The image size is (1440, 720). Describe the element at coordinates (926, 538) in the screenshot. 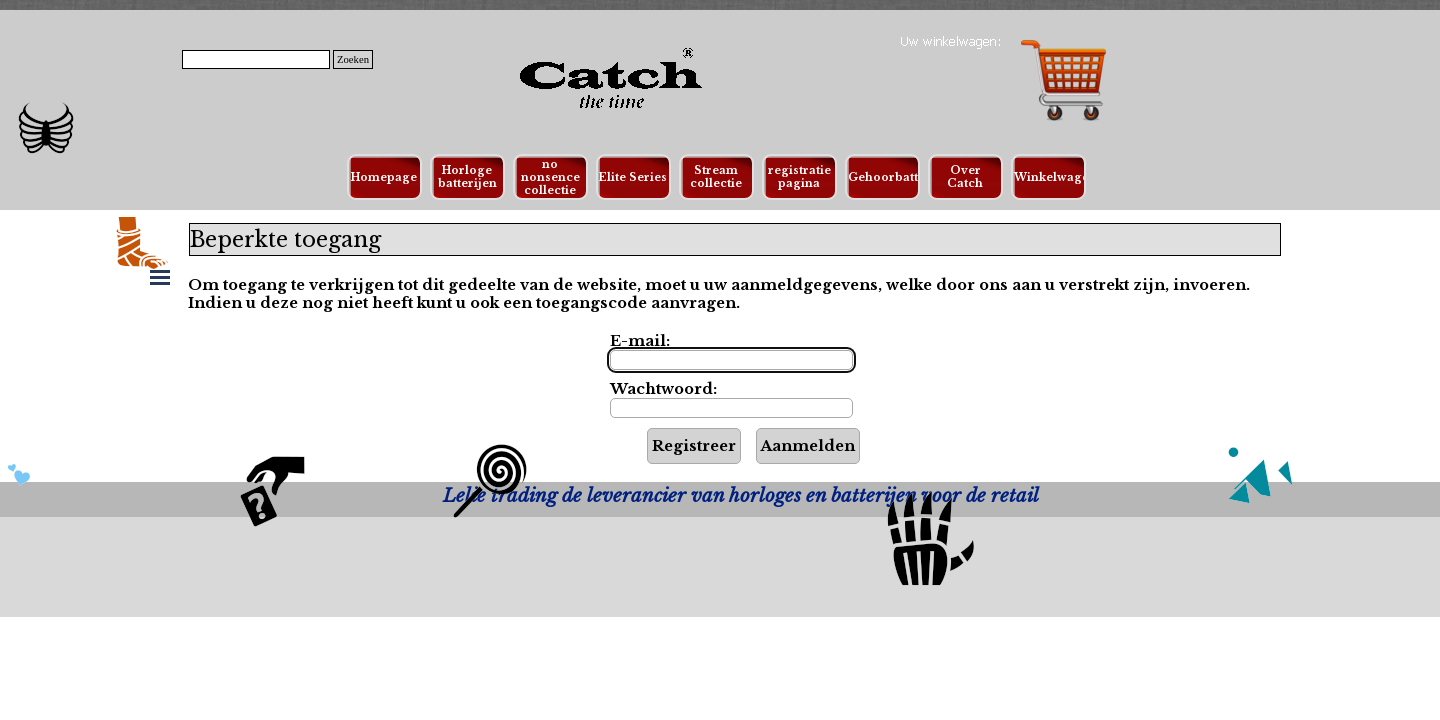

I see `robotic or mechanical hand ability in a game` at that location.